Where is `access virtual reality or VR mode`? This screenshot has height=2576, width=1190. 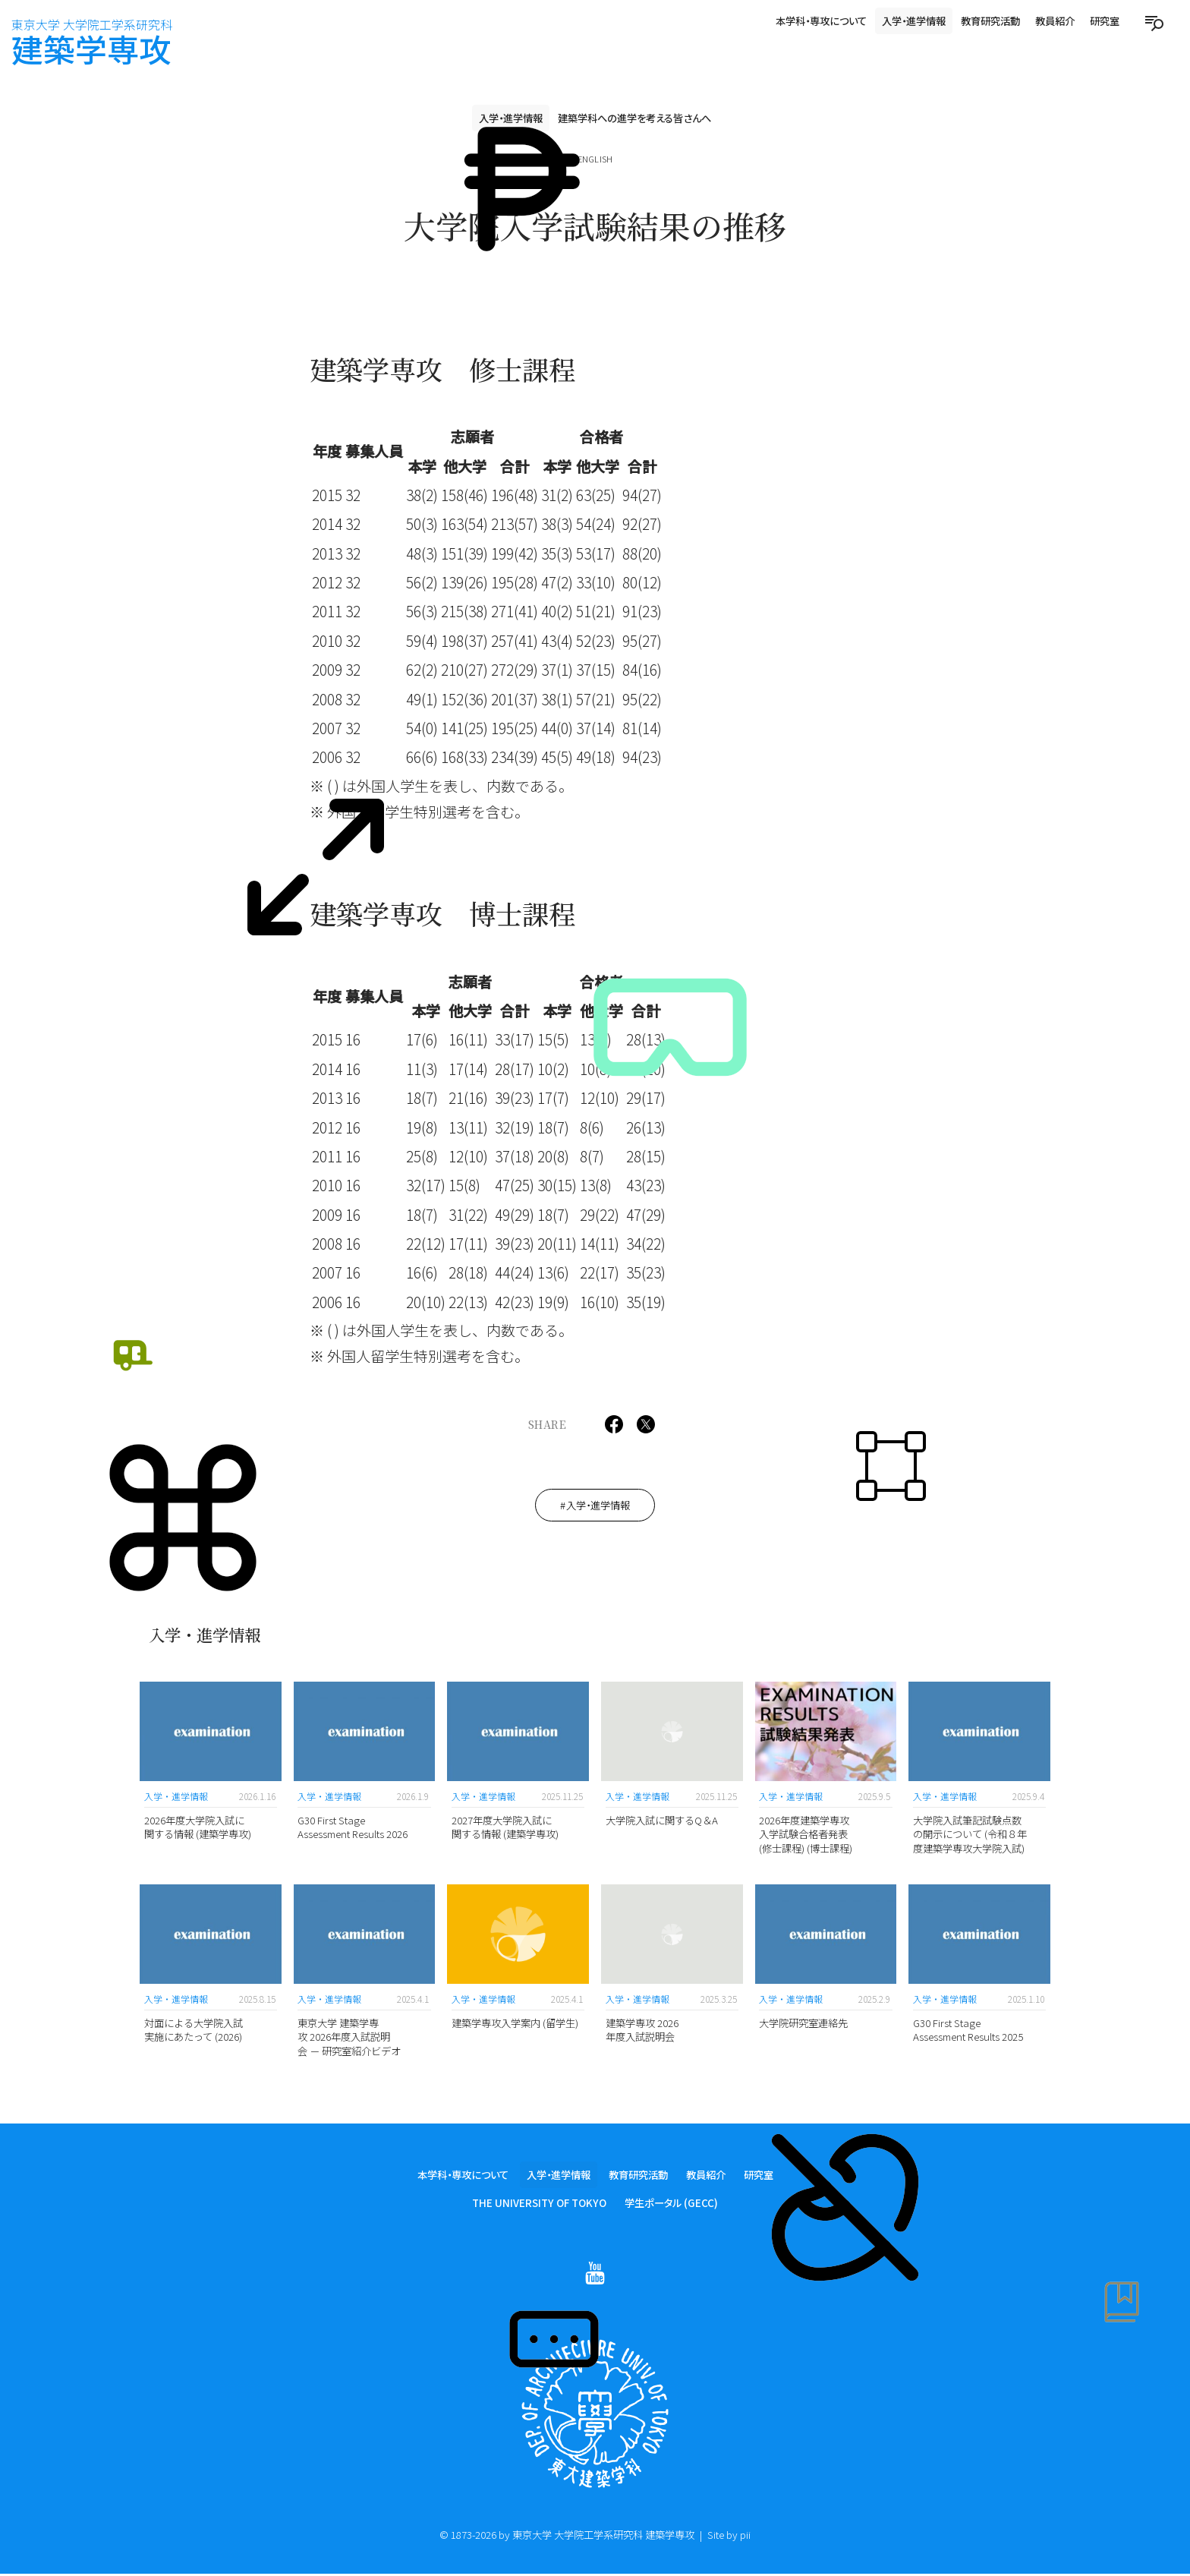
access virtual reality or VR mode is located at coordinates (670, 1027).